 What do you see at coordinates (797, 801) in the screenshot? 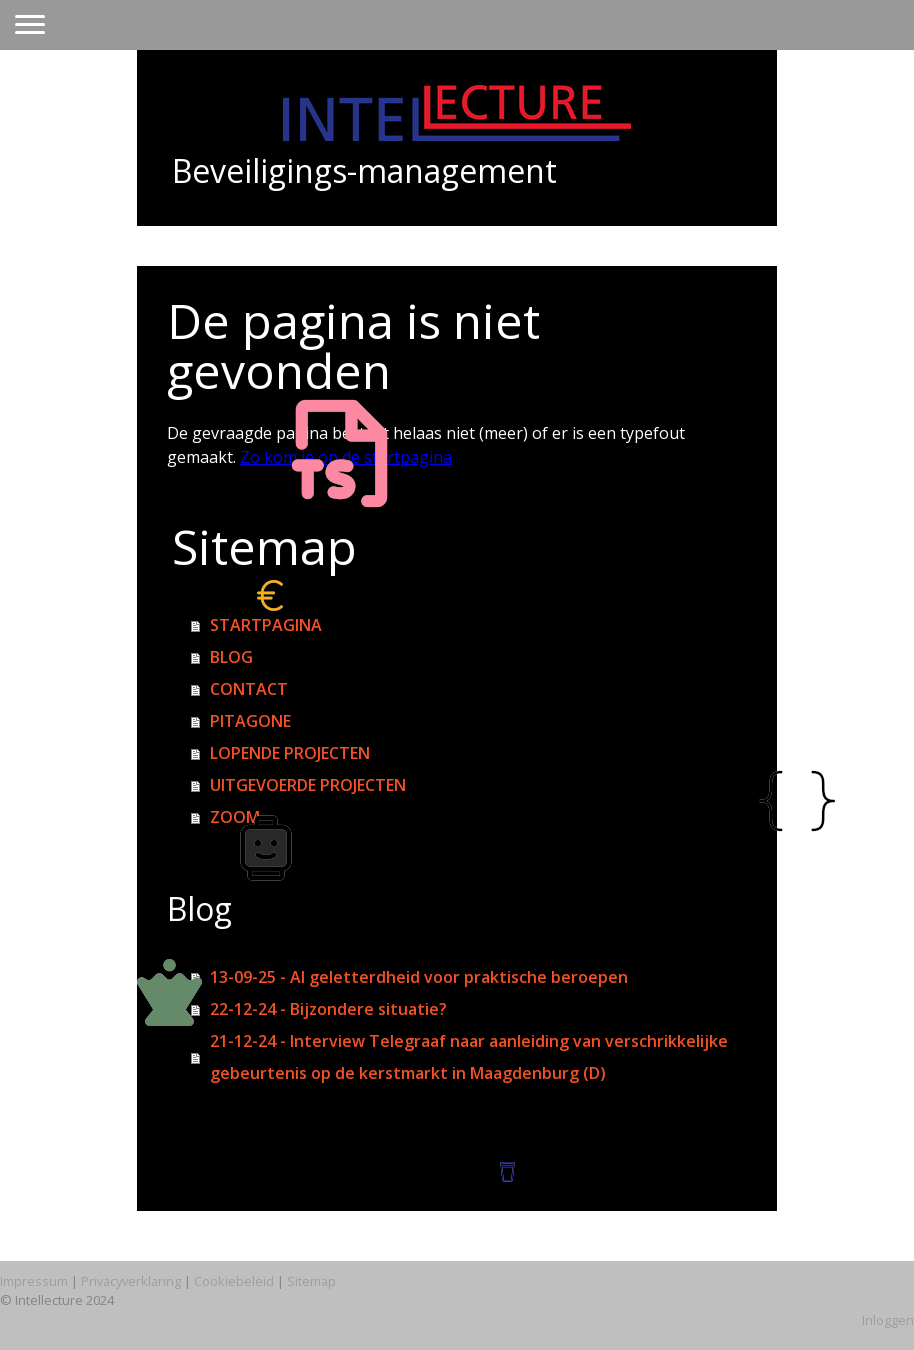
I see `access code or developer settings` at bounding box center [797, 801].